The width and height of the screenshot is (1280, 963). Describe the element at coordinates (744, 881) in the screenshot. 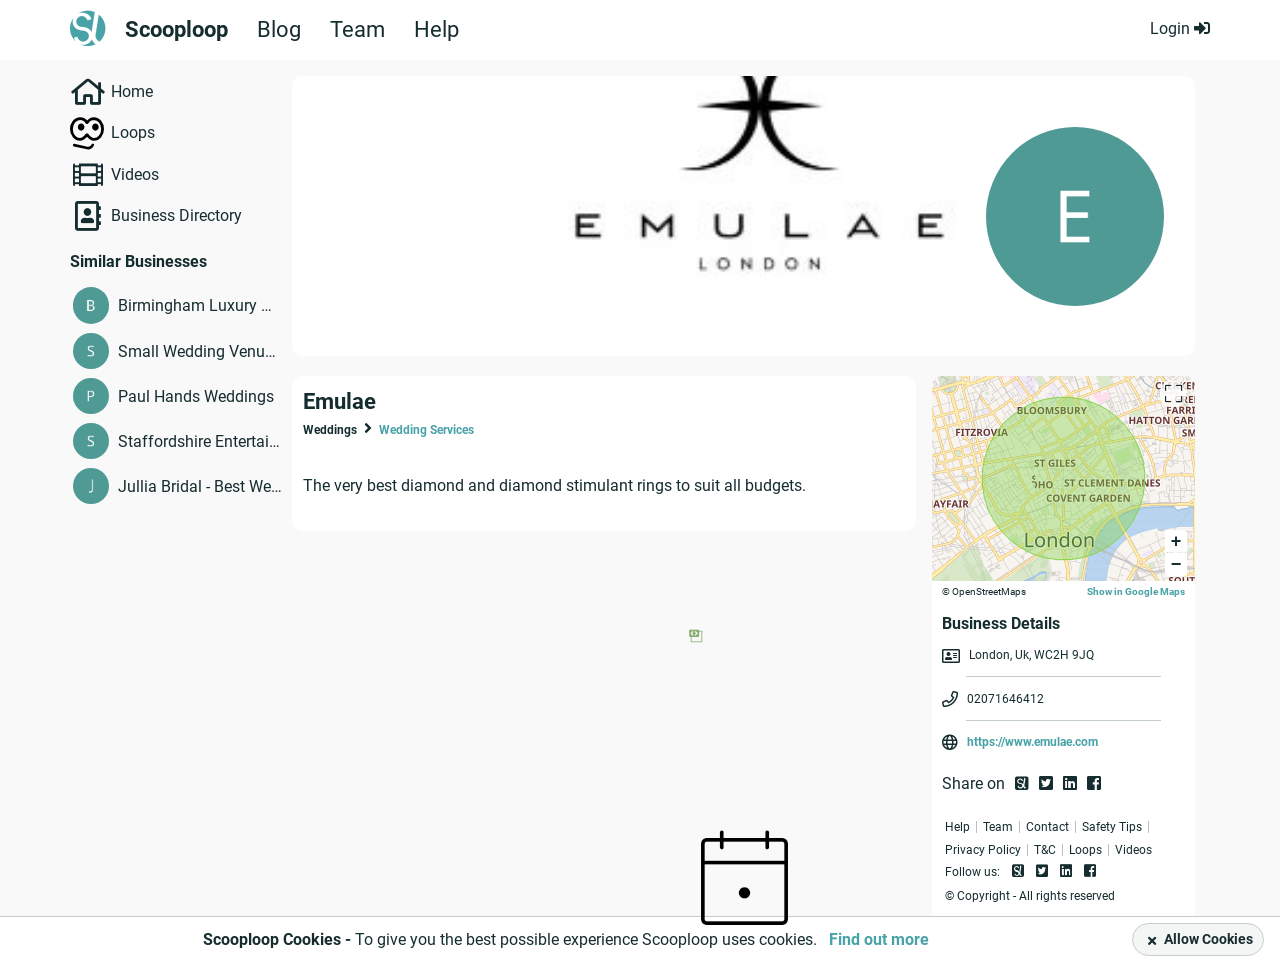

I see `indicates a calendar event or scheduled item` at that location.